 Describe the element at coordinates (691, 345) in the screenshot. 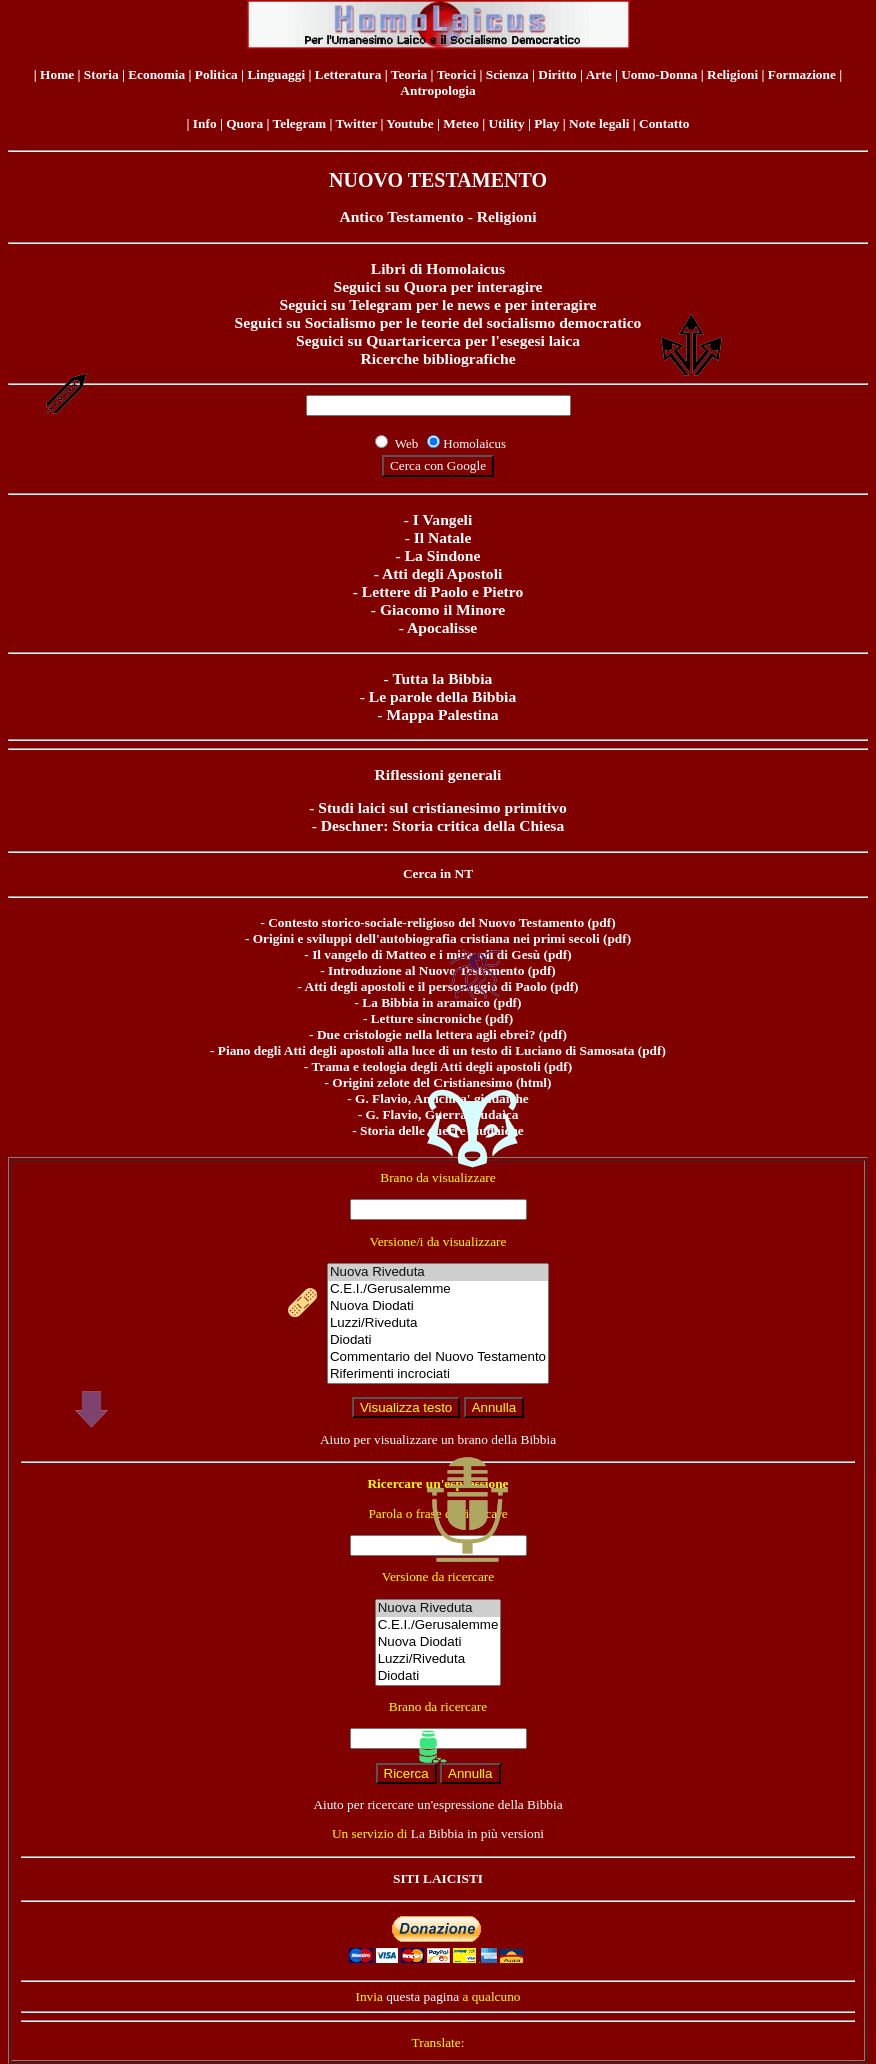

I see `indicates branching paths or multiple outcomes` at that location.